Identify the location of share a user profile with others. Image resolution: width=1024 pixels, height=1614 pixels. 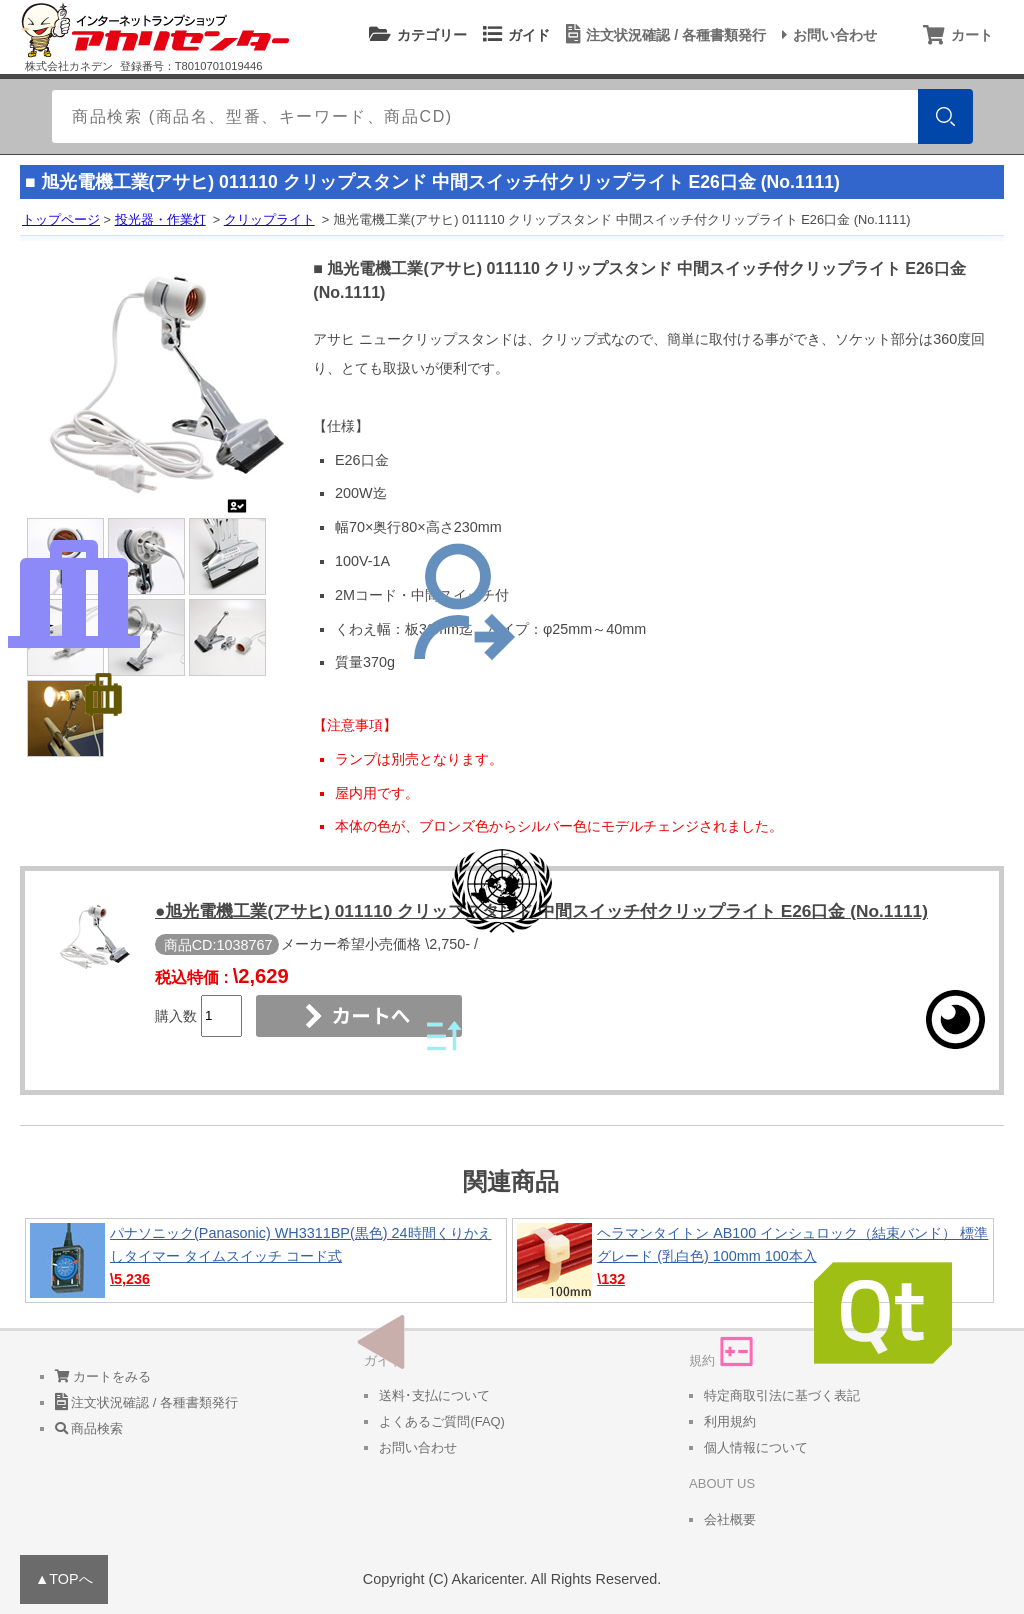
(458, 604).